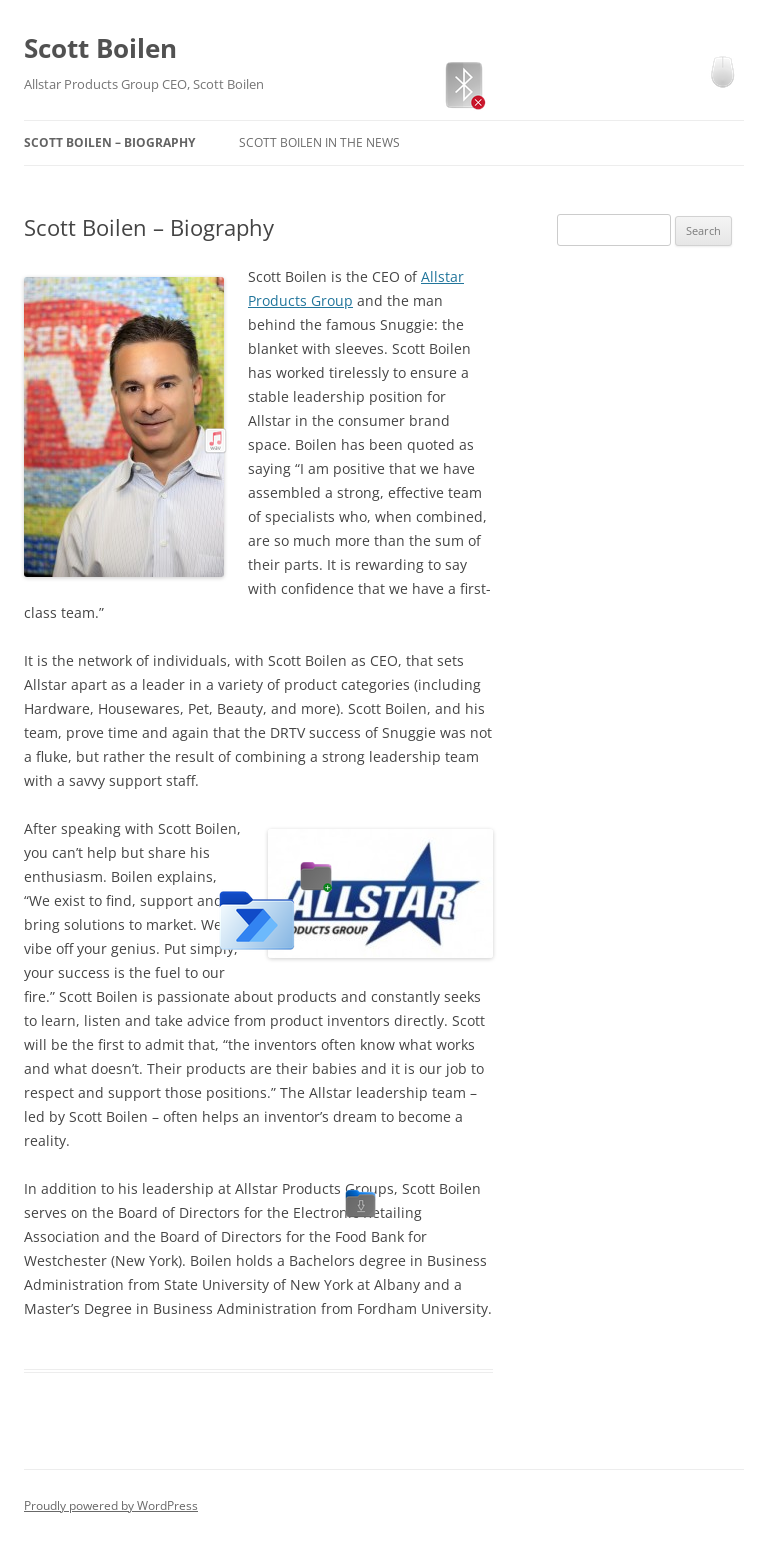 Image resolution: width=768 pixels, height=1542 pixels. What do you see at coordinates (464, 85) in the screenshot?
I see `bluetooth is currently disabled` at bounding box center [464, 85].